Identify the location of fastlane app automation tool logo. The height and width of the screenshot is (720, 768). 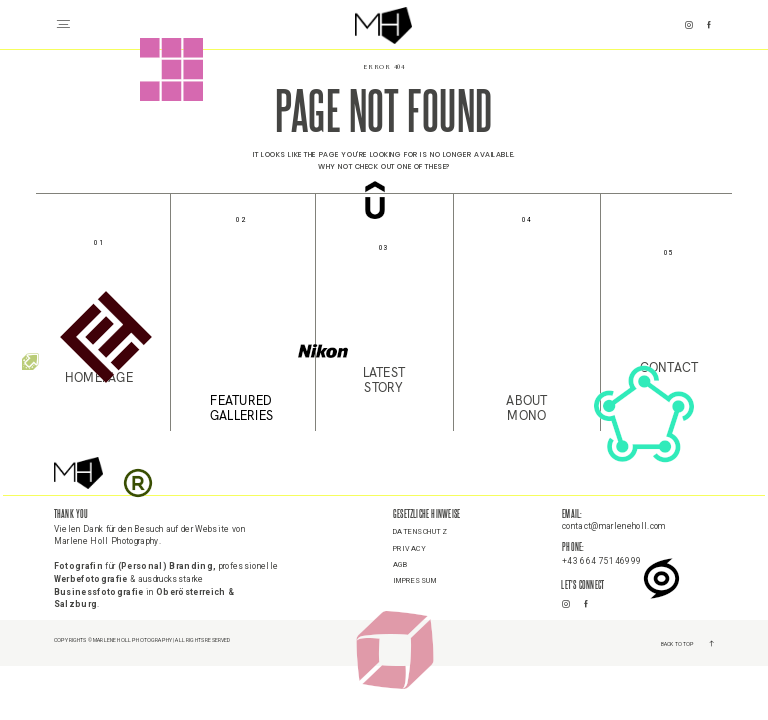
(644, 414).